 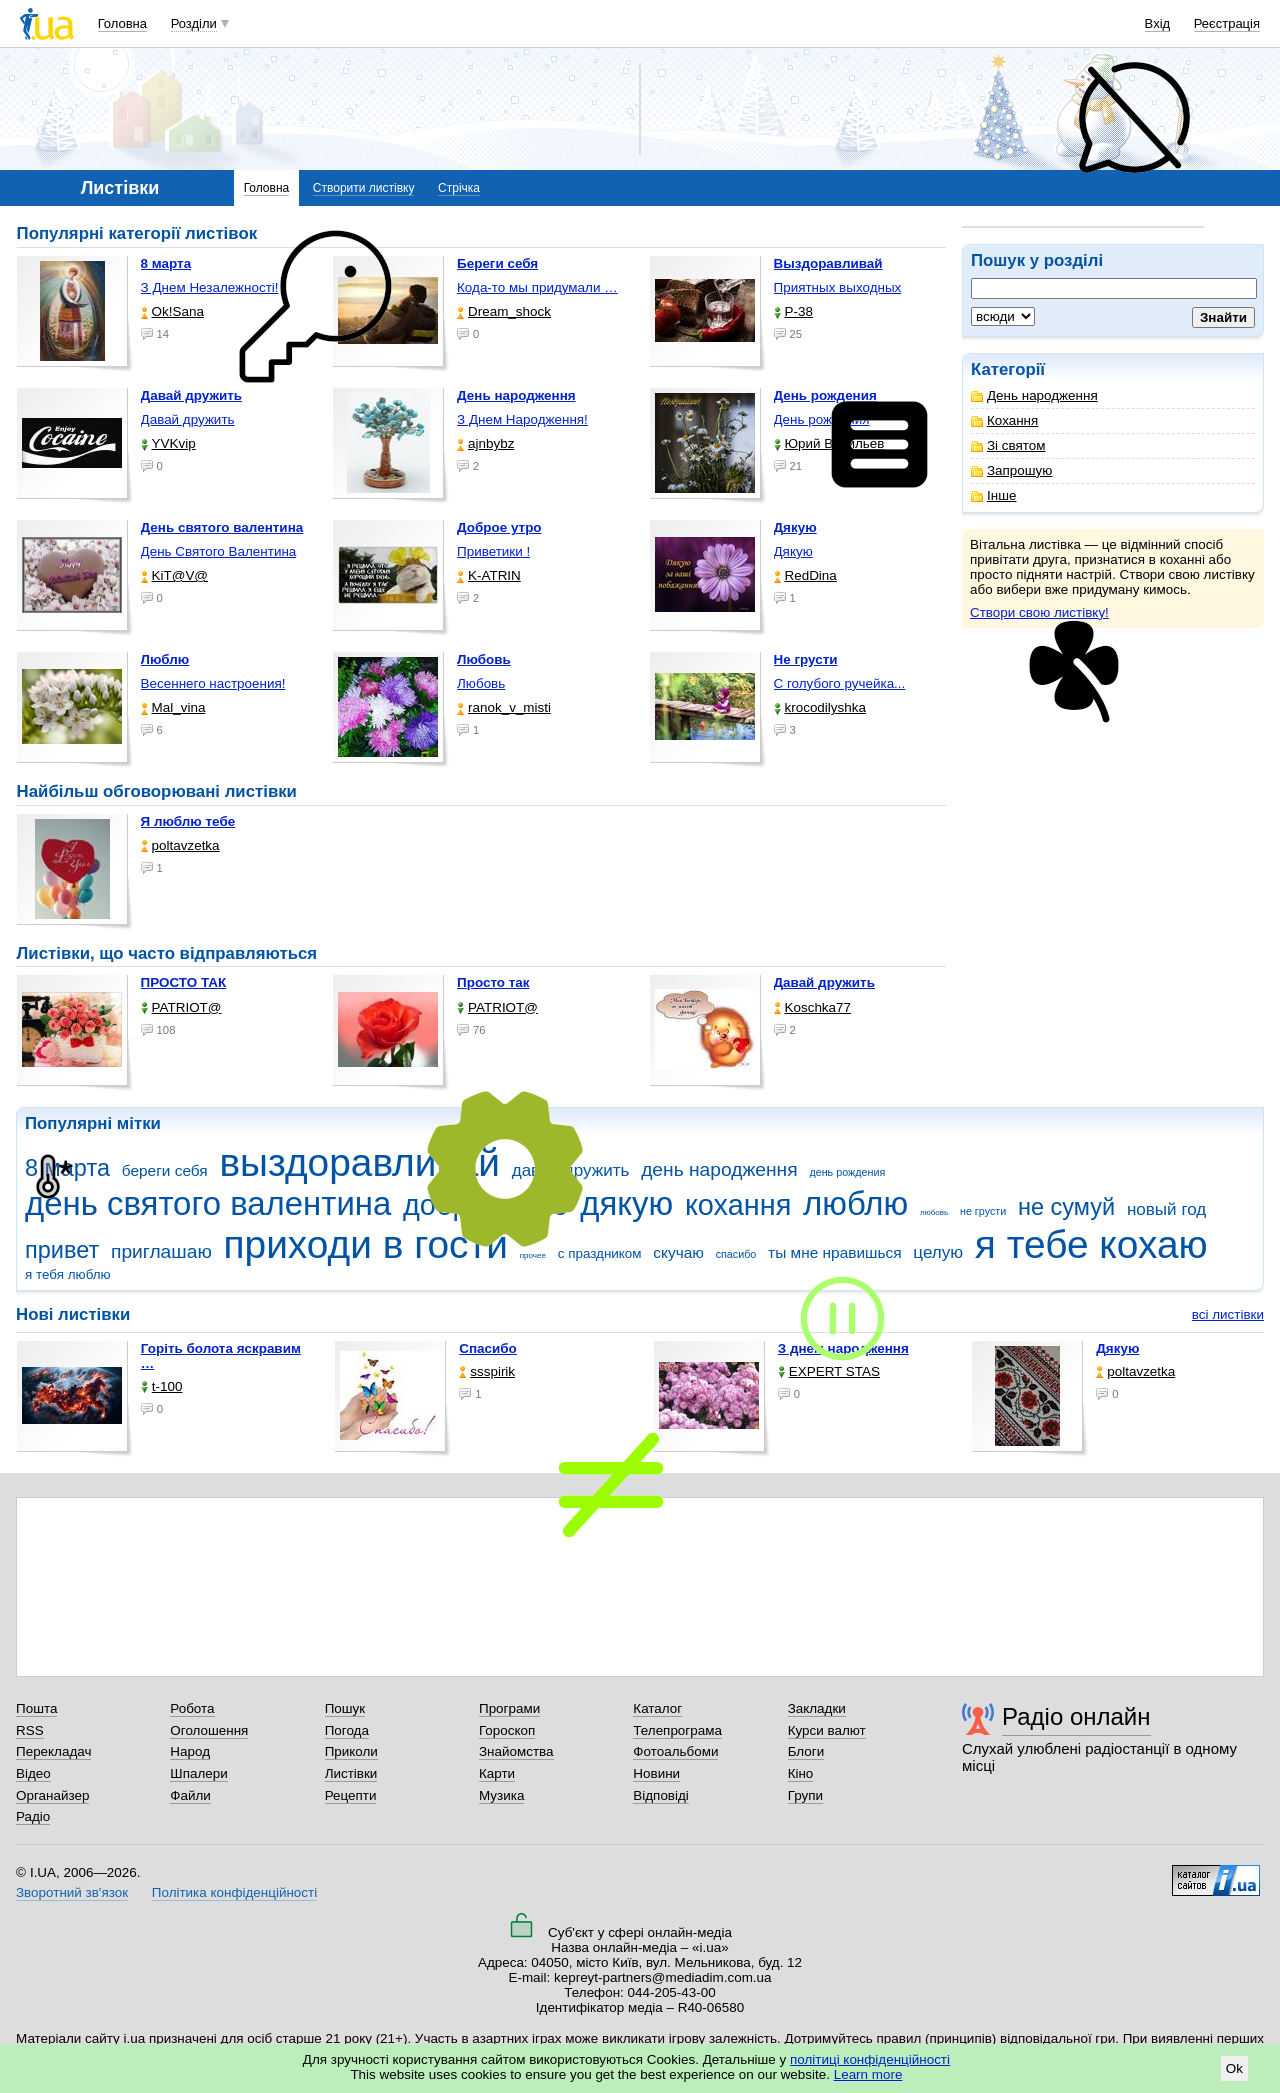 What do you see at coordinates (521, 1926) in the screenshot?
I see `unlocked or unsecured state` at bounding box center [521, 1926].